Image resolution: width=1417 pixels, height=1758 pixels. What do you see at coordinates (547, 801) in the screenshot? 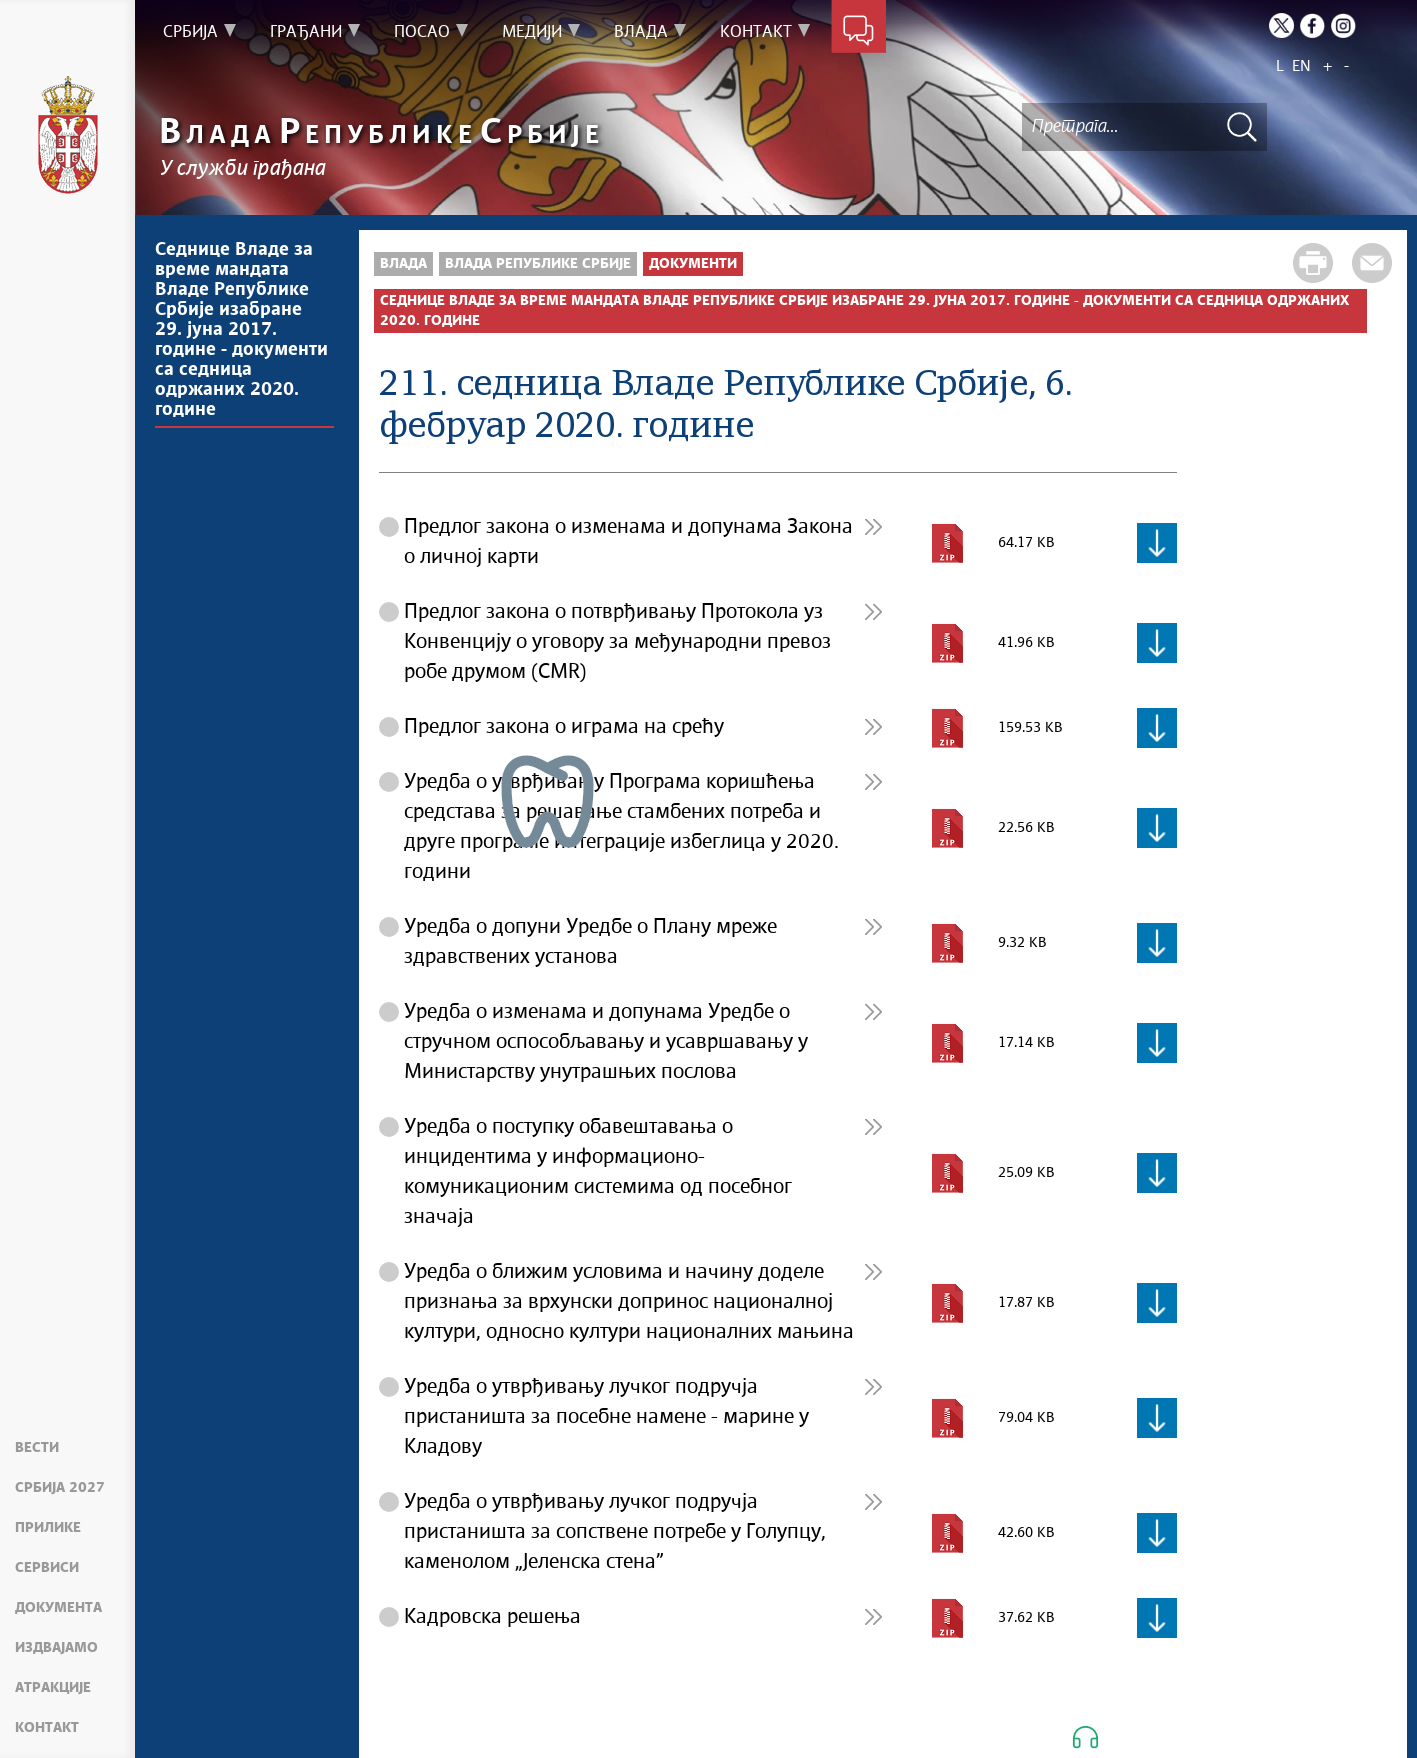
I see `access dental health information` at bounding box center [547, 801].